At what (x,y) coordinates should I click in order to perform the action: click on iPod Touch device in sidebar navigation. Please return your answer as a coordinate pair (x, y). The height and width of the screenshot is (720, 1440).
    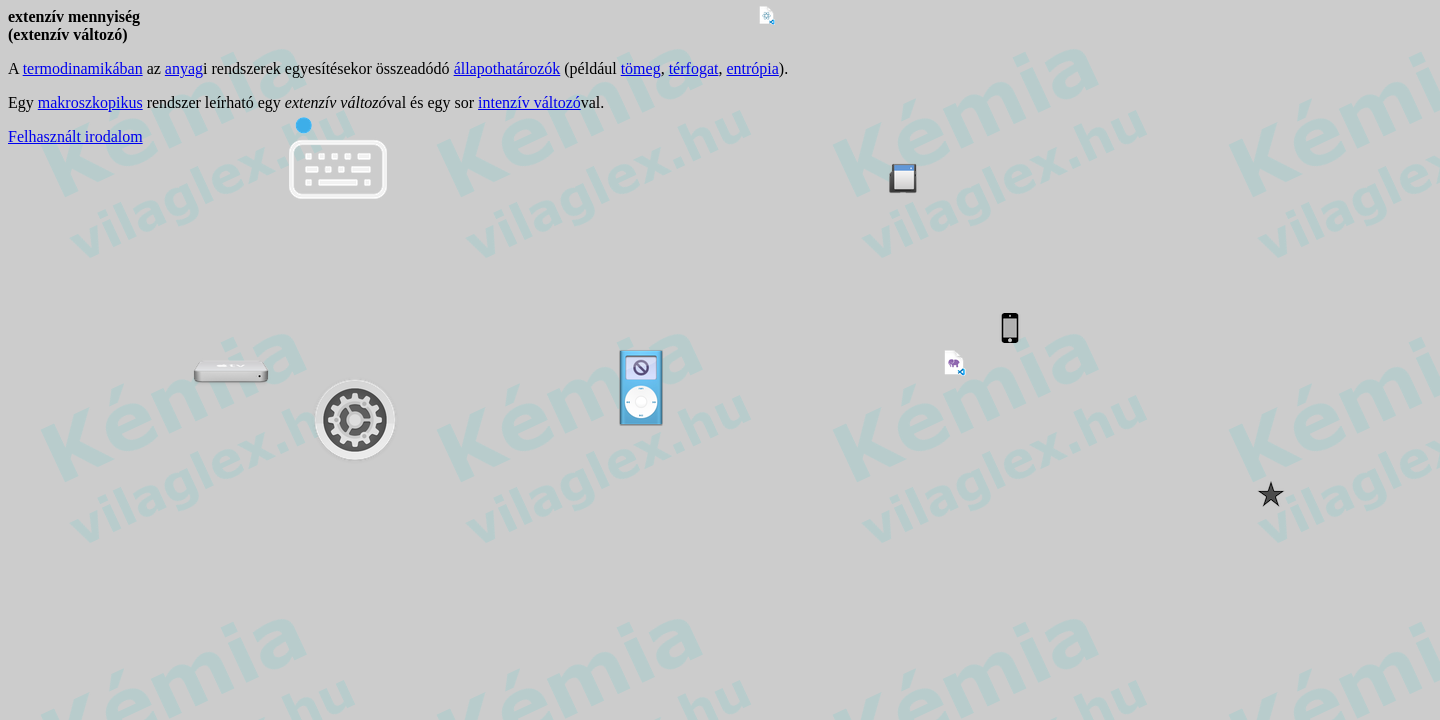
    Looking at the image, I should click on (1010, 328).